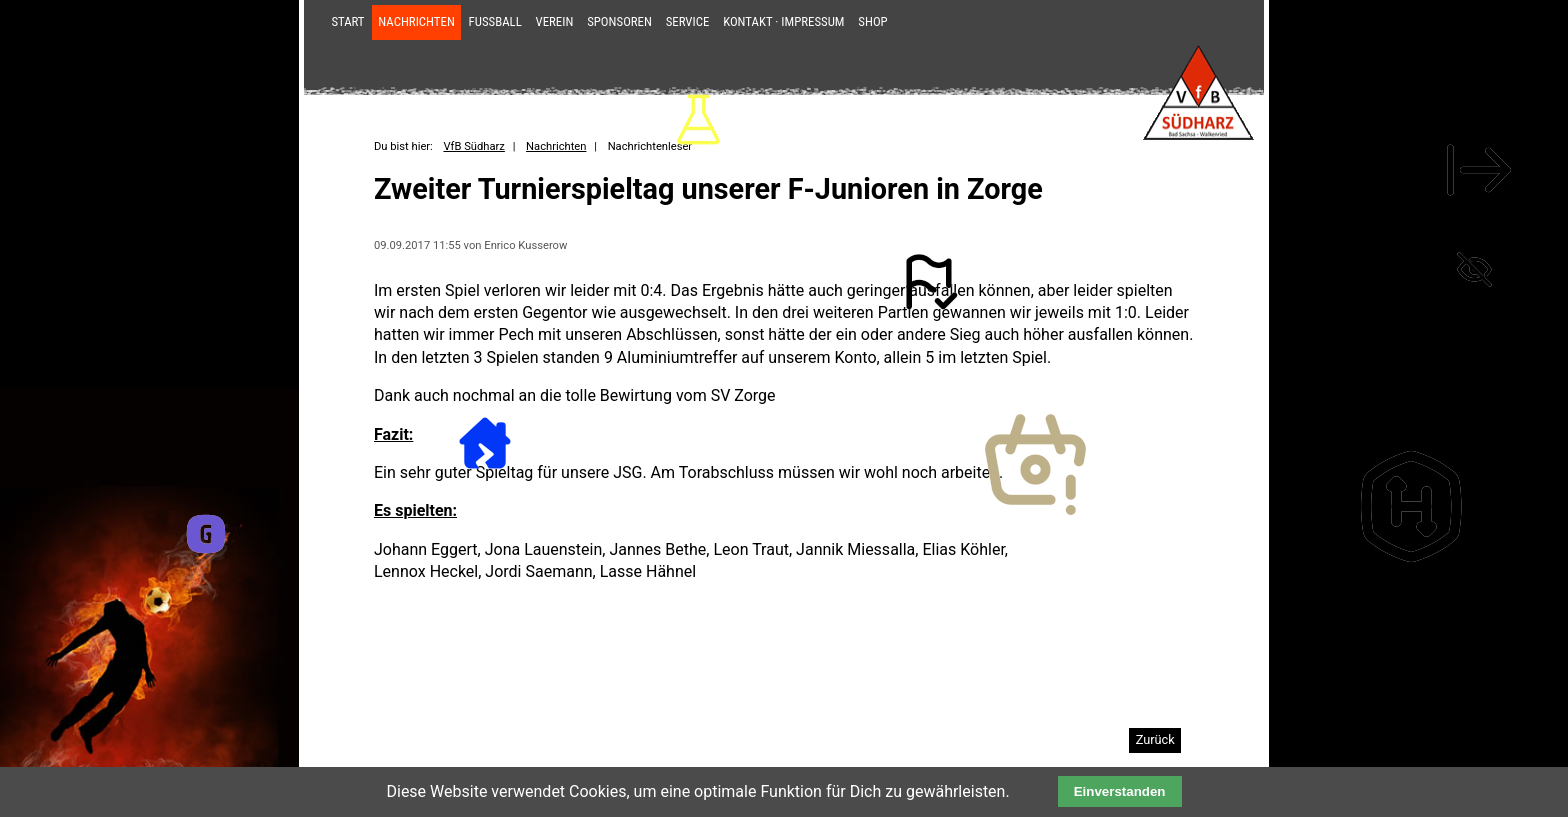 This screenshot has height=817, width=1568. I want to click on indicates an issue with your shopping basket, so click(1035, 459).